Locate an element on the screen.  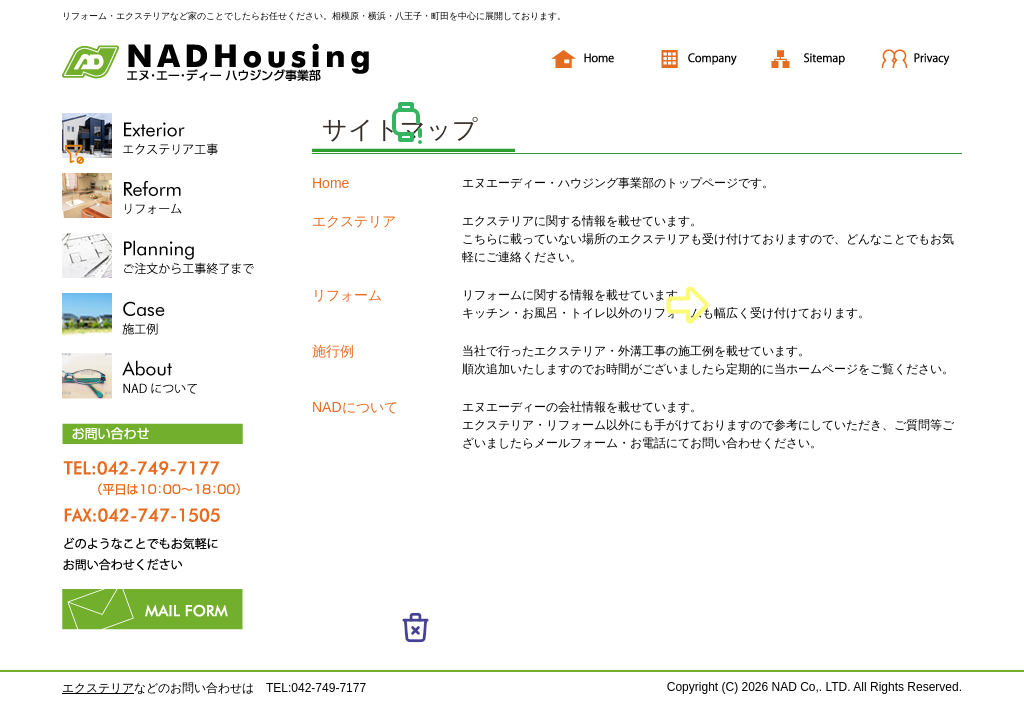
navigate to the next item or page is located at coordinates (688, 305).